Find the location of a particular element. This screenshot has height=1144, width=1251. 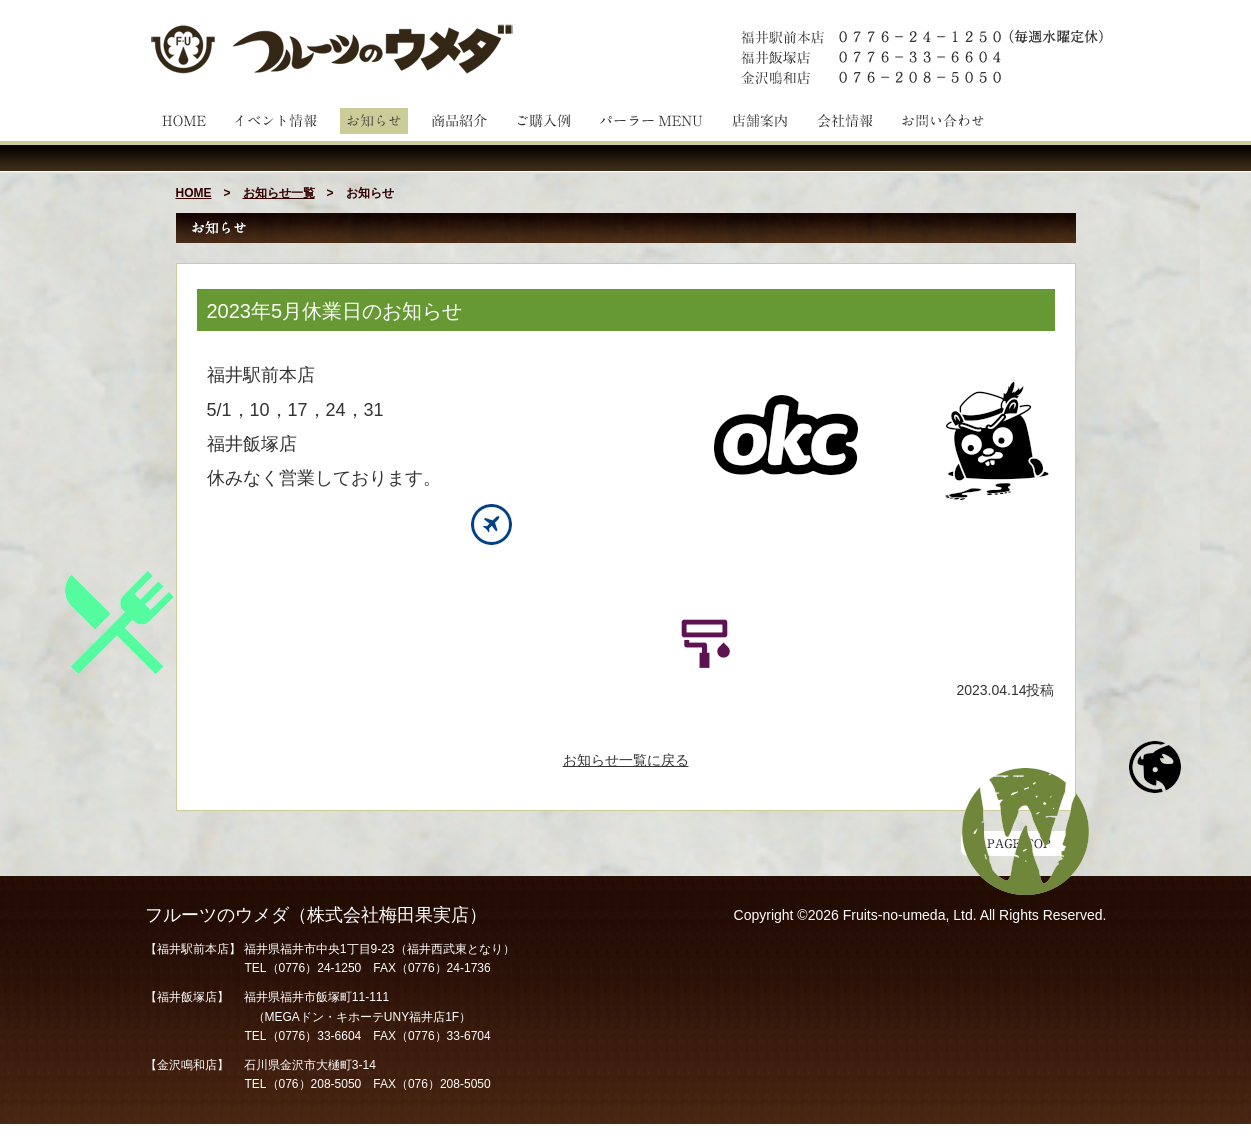

wayland display server protocol logo is located at coordinates (1025, 831).